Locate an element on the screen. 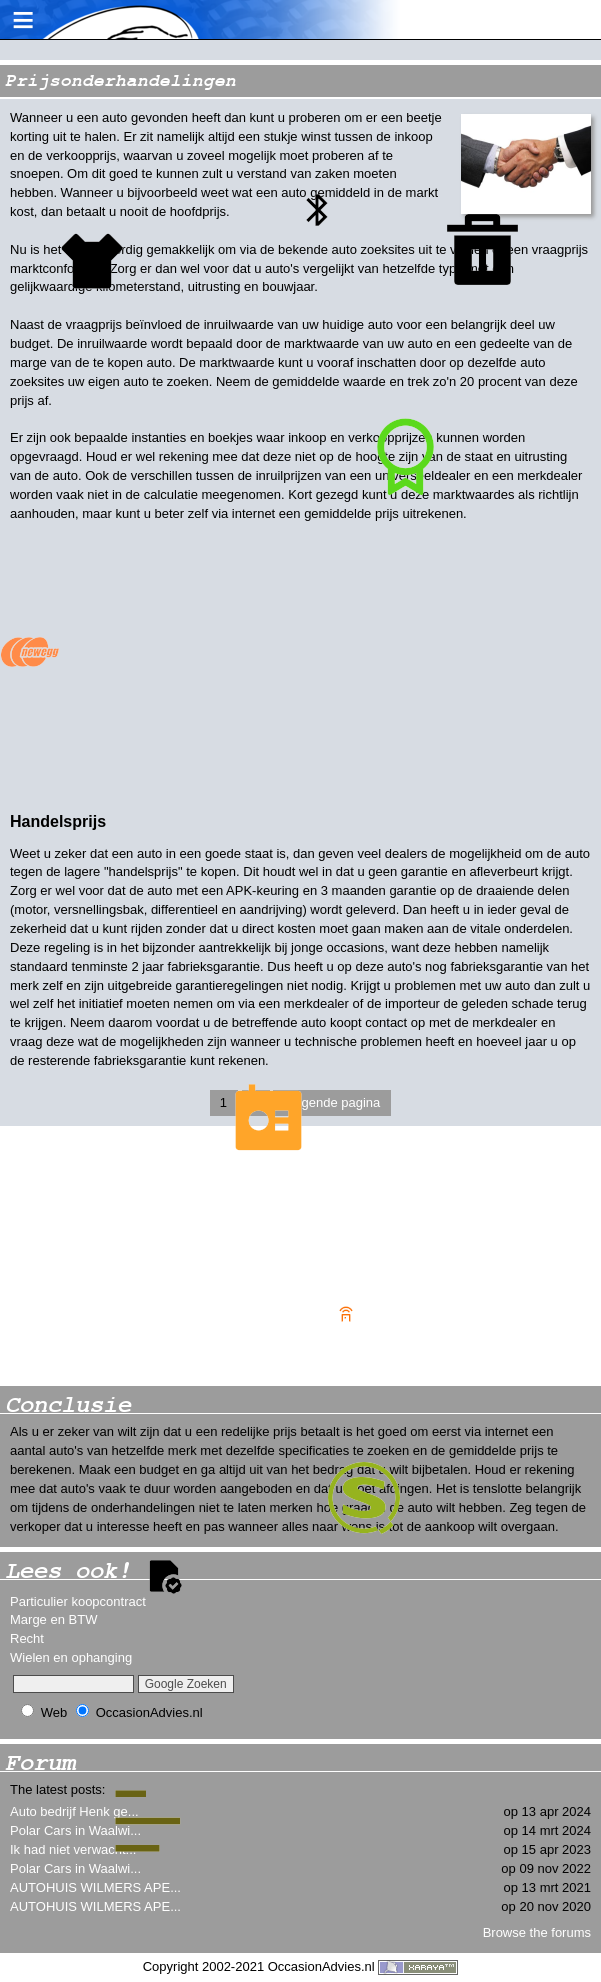 The height and width of the screenshot is (1982, 601). view achievements or awards is located at coordinates (405, 457).